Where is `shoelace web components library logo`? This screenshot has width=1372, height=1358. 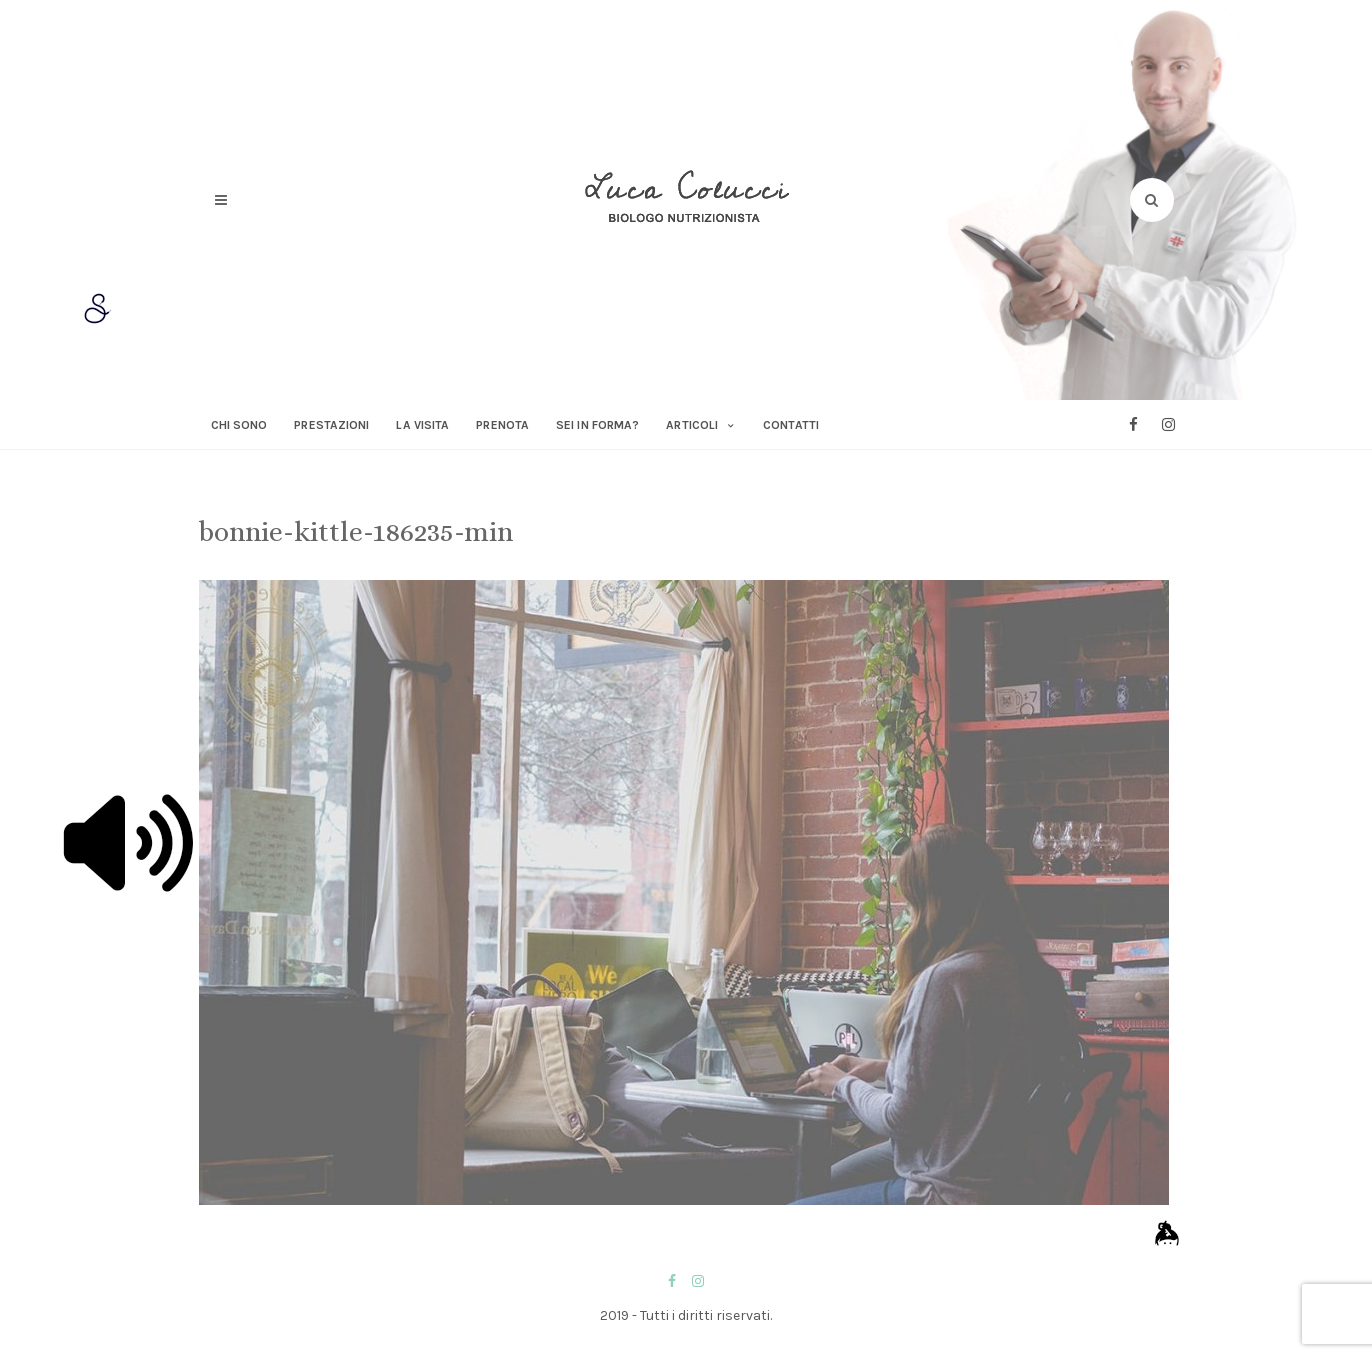
shoelace web components library logo is located at coordinates (97, 308).